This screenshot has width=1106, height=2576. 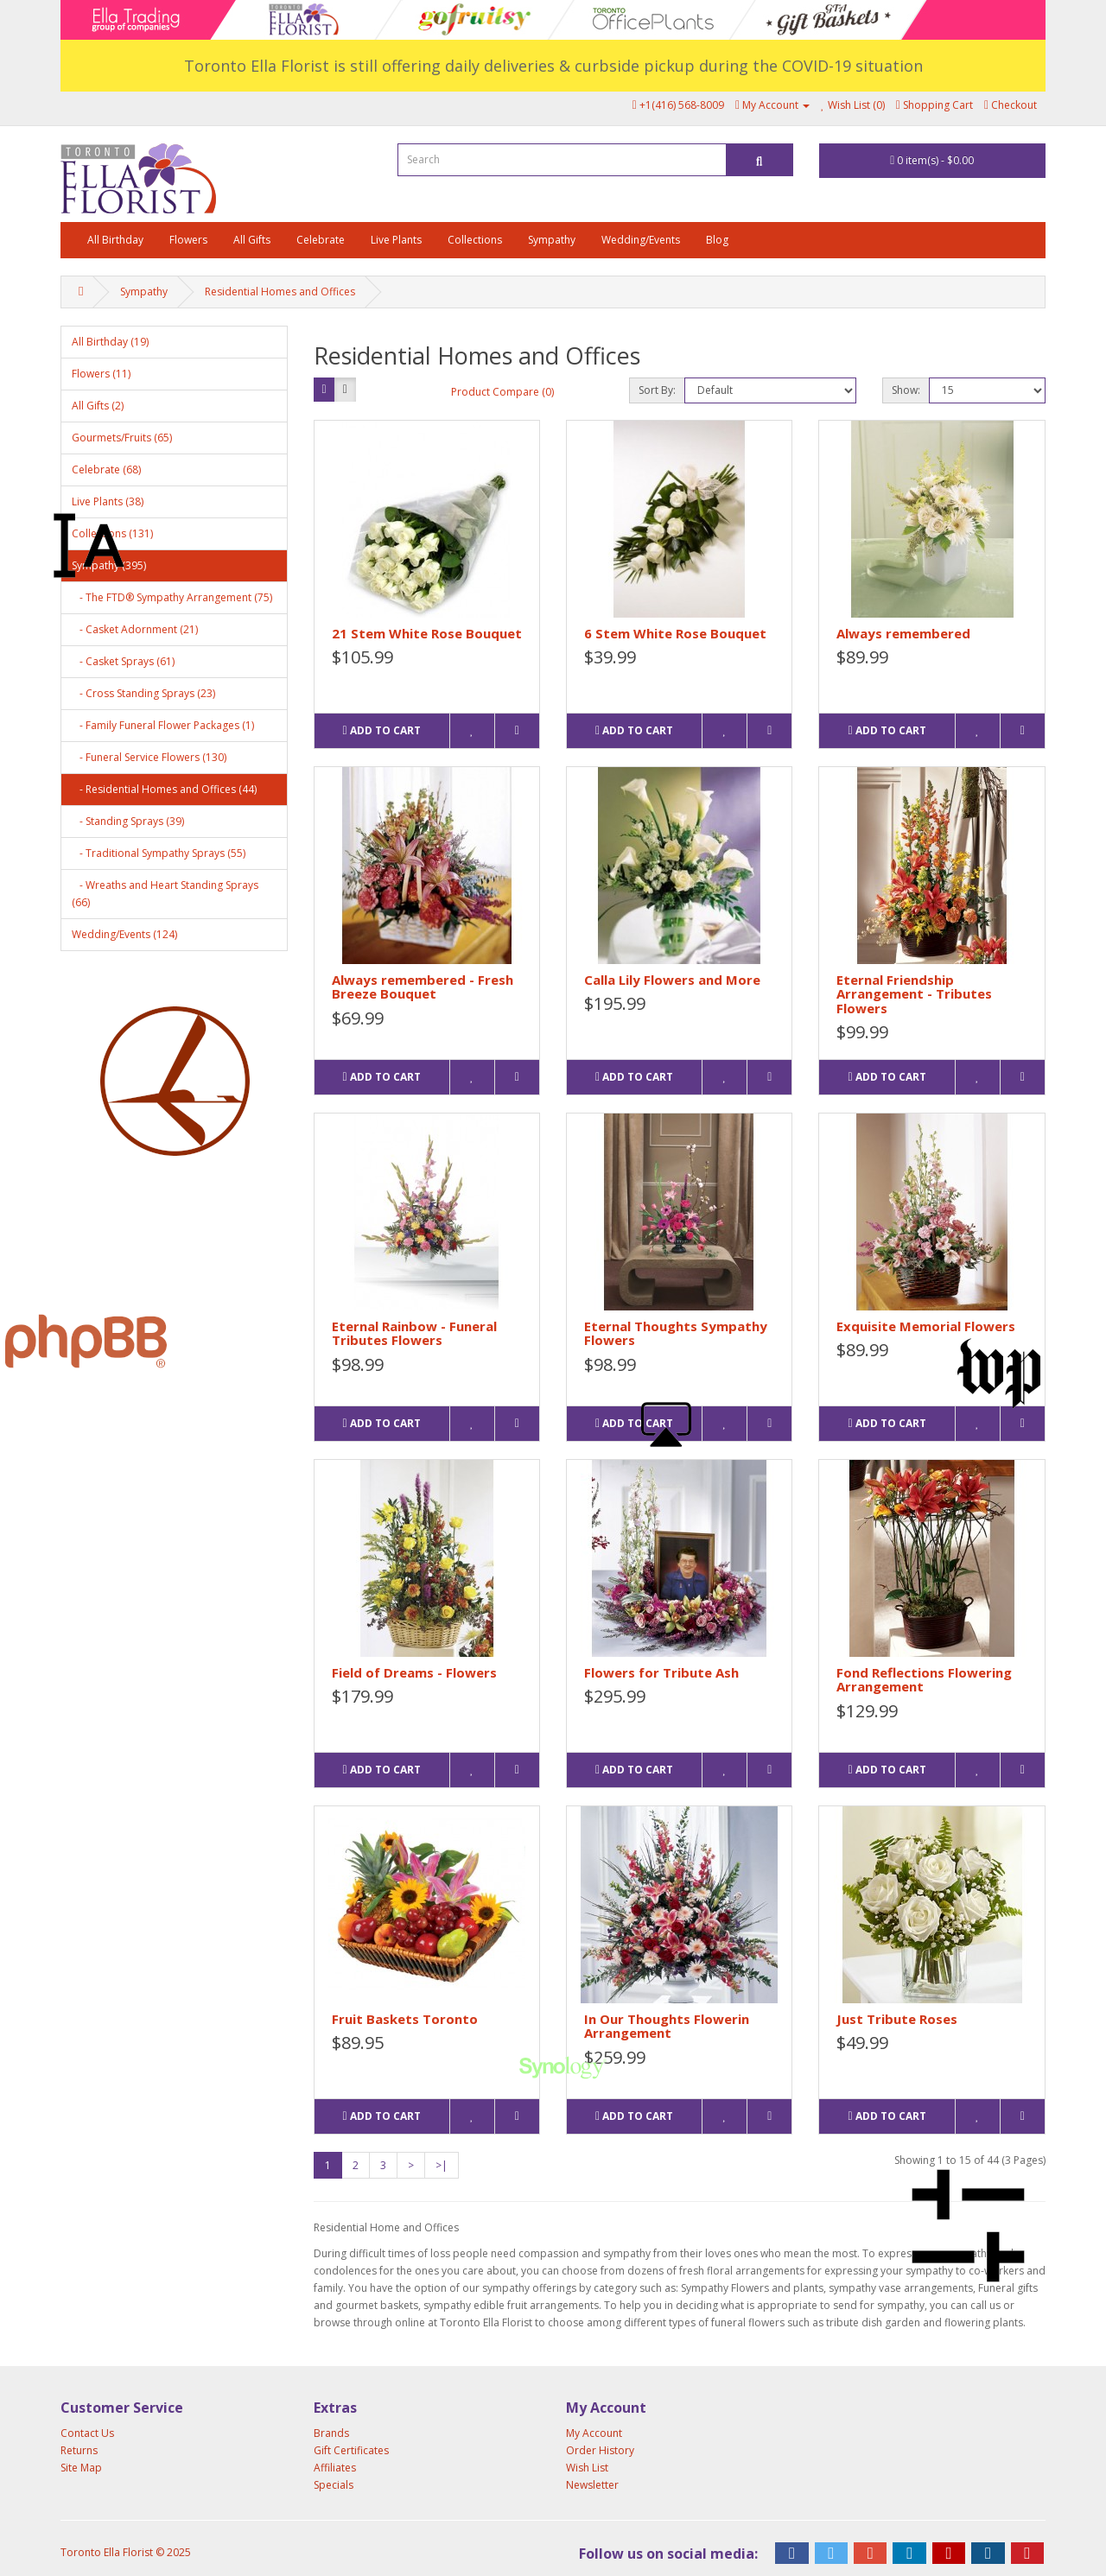 What do you see at coordinates (89, 545) in the screenshot?
I see `adjust text line height spacing` at bounding box center [89, 545].